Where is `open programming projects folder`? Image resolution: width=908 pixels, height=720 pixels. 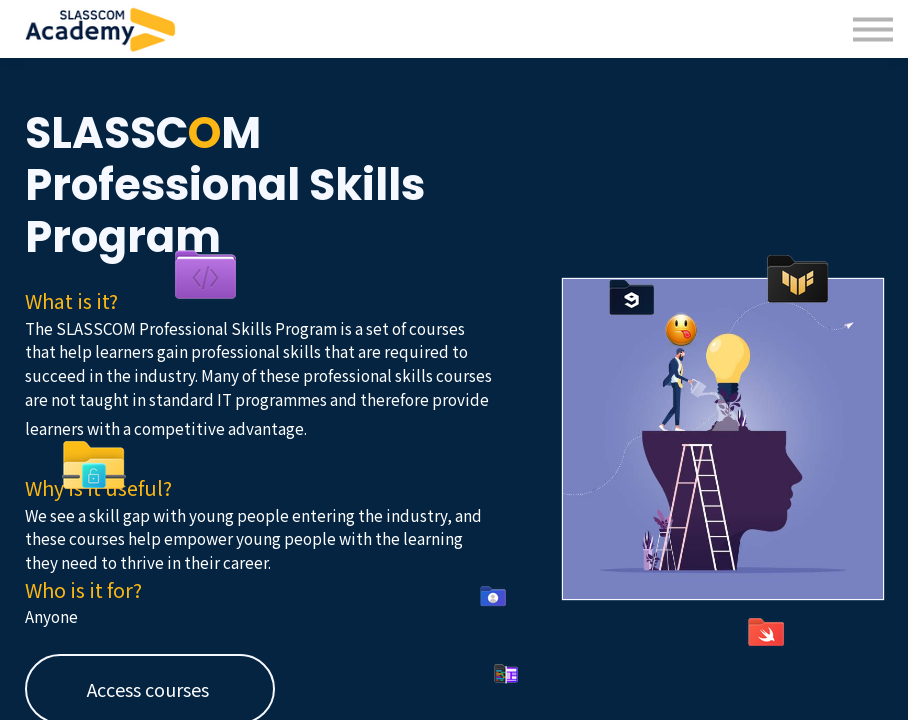 open programming projects folder is located at coordinates (506, 674).